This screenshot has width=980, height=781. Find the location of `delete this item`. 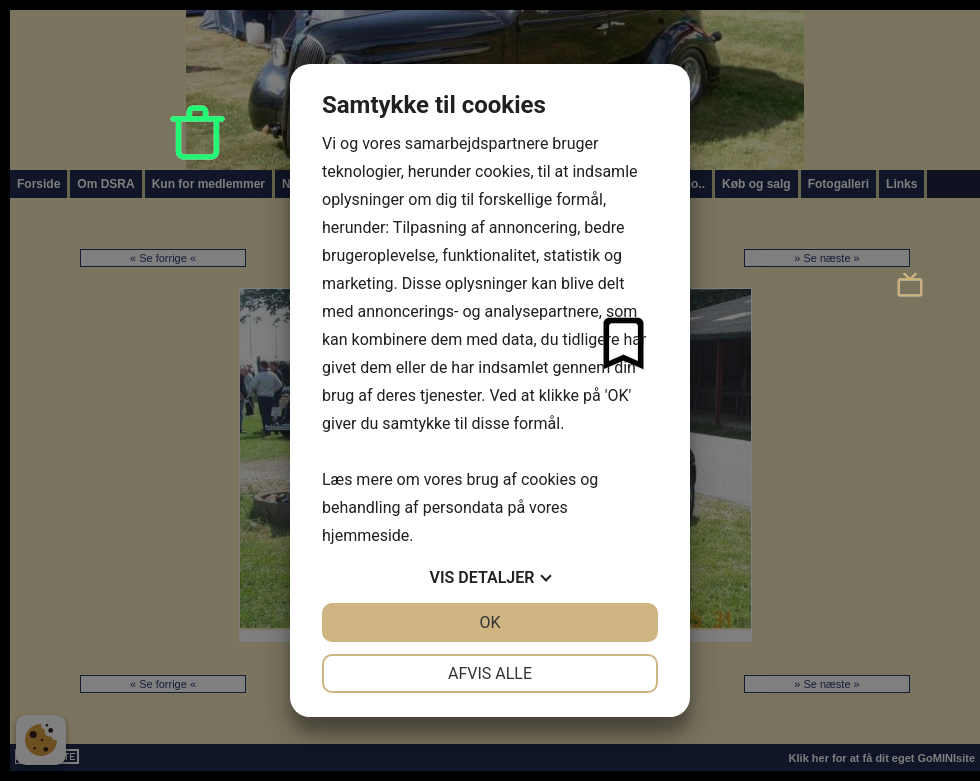

delete this item is located at coordinates (197, 132).